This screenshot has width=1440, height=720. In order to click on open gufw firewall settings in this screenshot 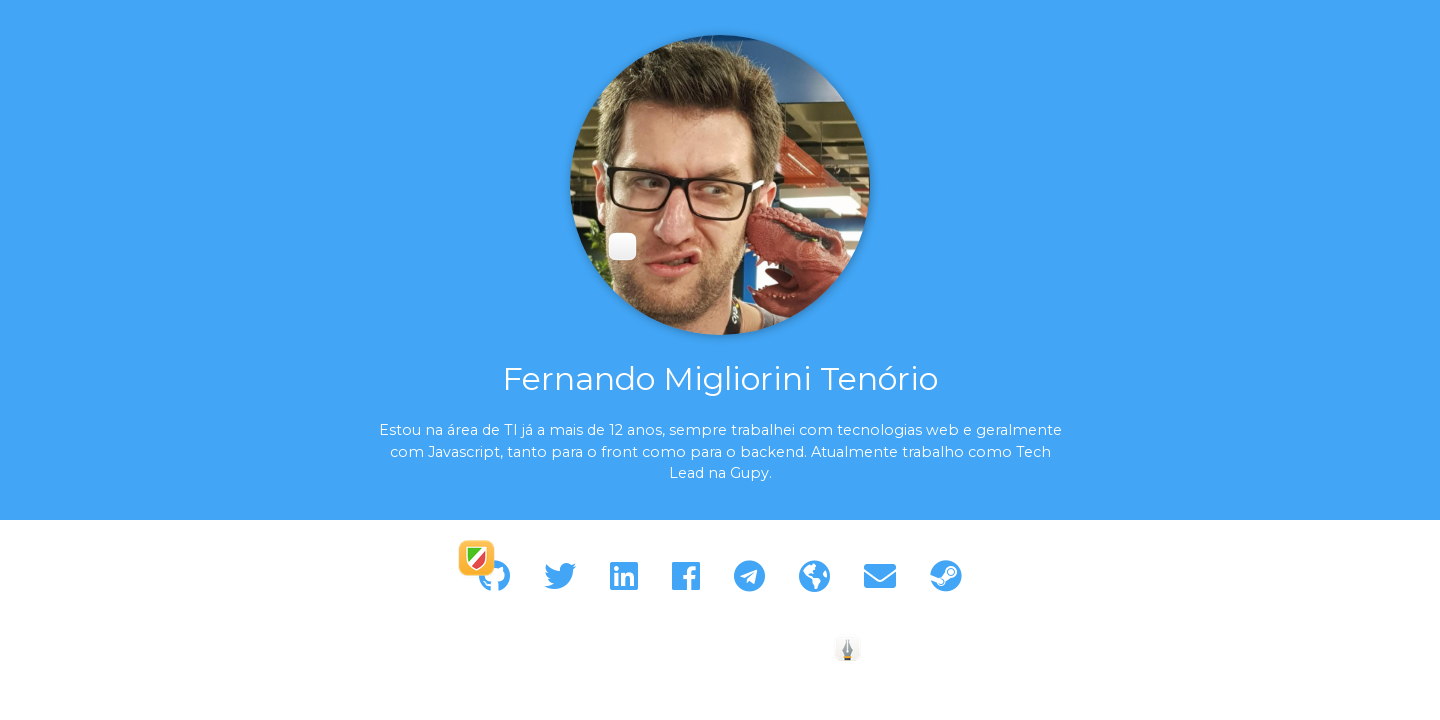, I will do `click(476, 558)`.